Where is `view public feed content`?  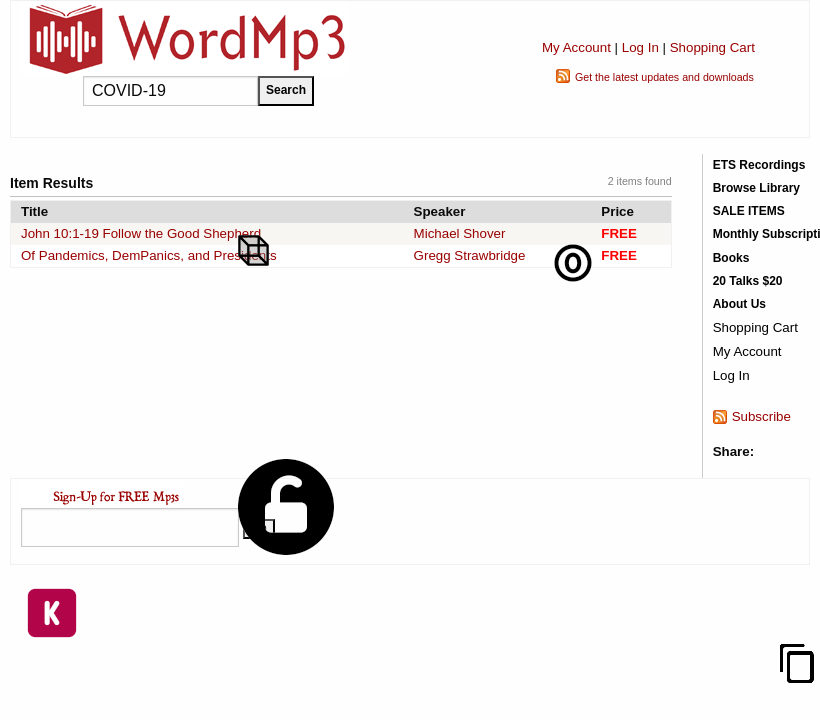 view public feed content is located at coordinates (286, 507).